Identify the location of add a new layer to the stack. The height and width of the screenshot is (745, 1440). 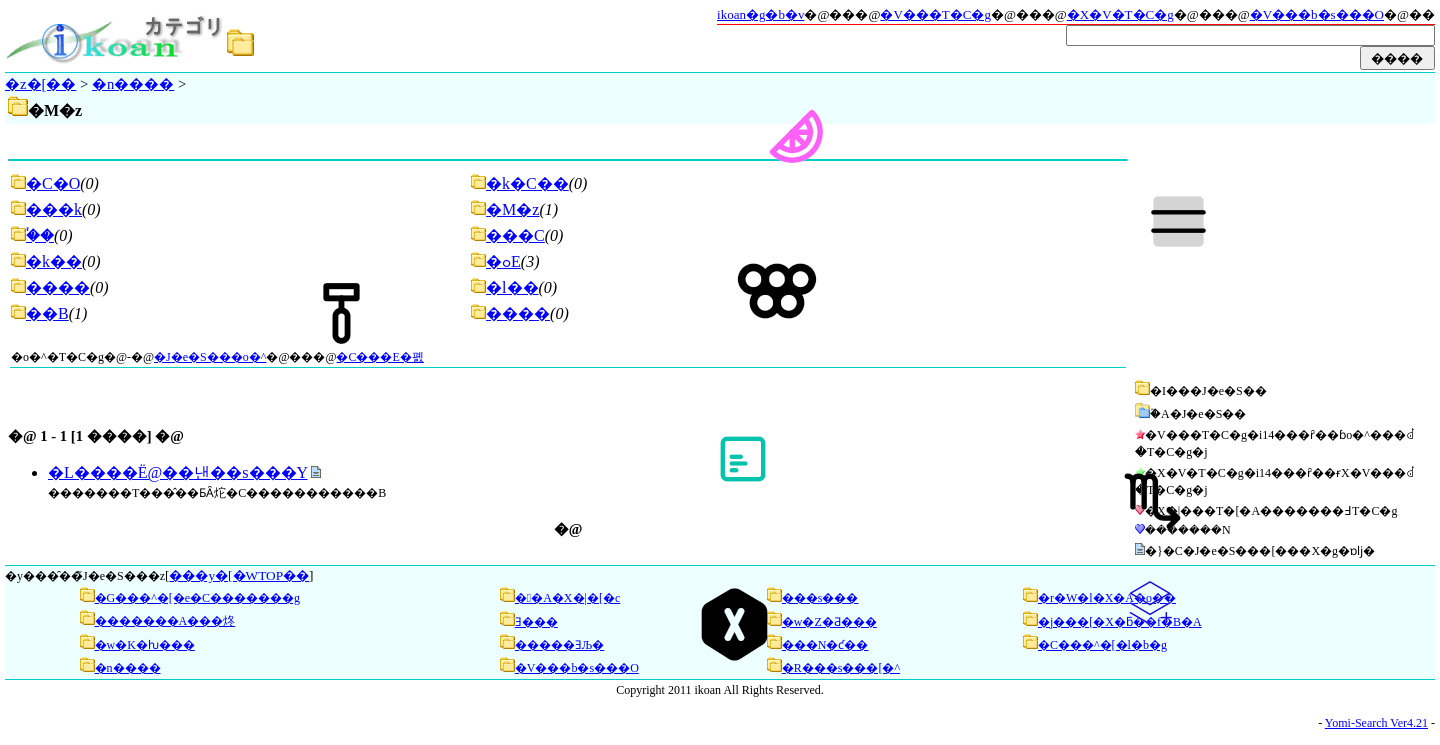
(1150, 603).